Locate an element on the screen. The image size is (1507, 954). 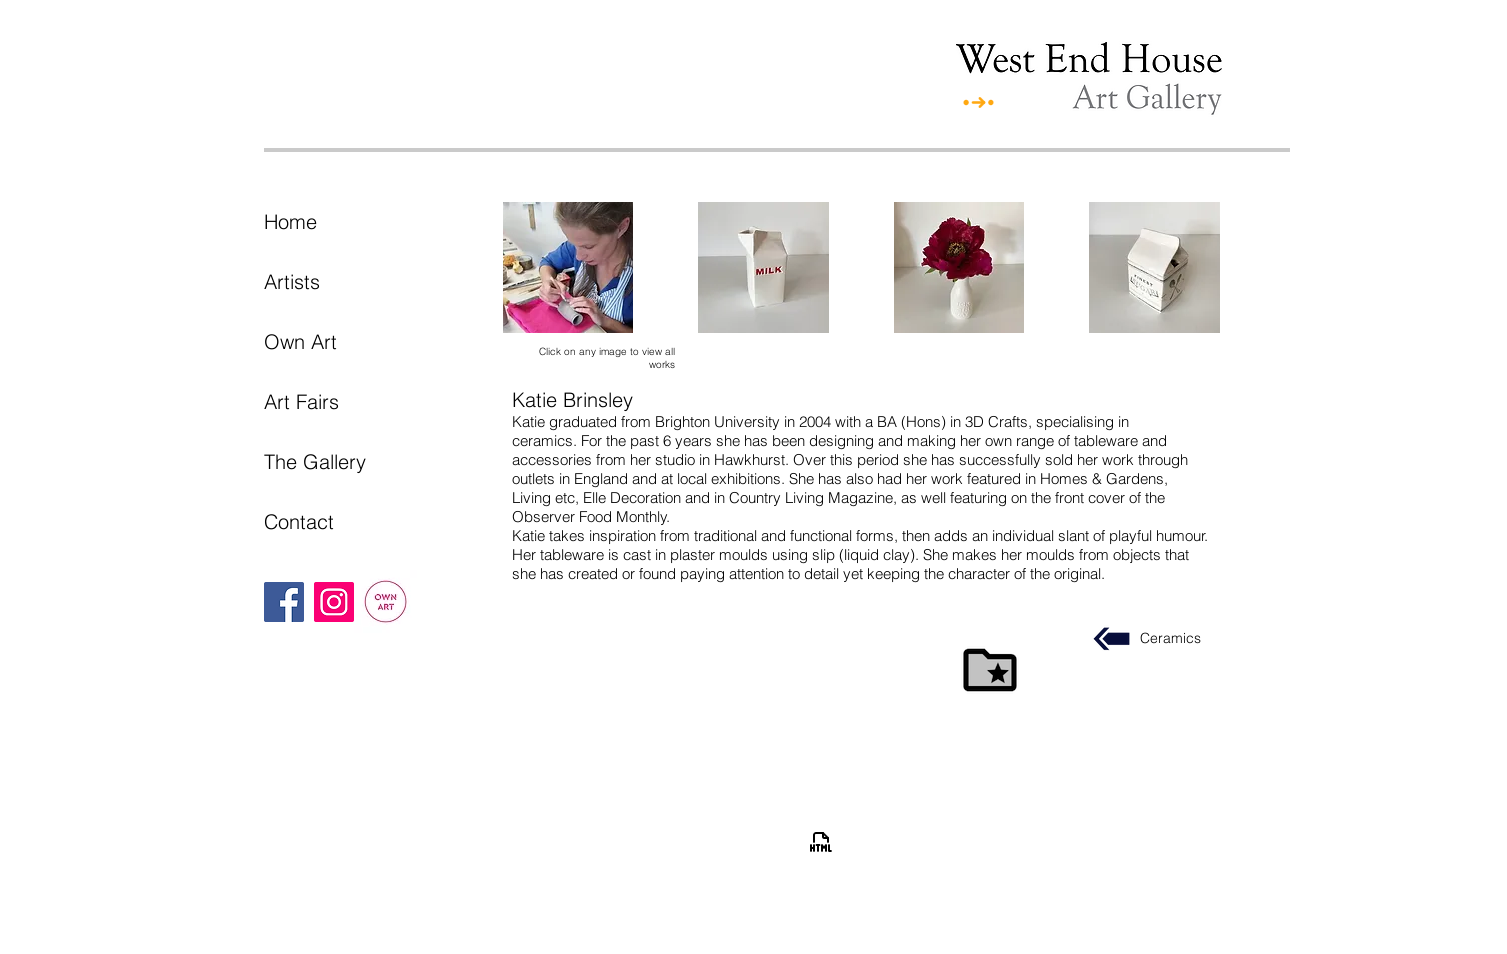
indicates an HTML file type is located at coordinates (821, 842).